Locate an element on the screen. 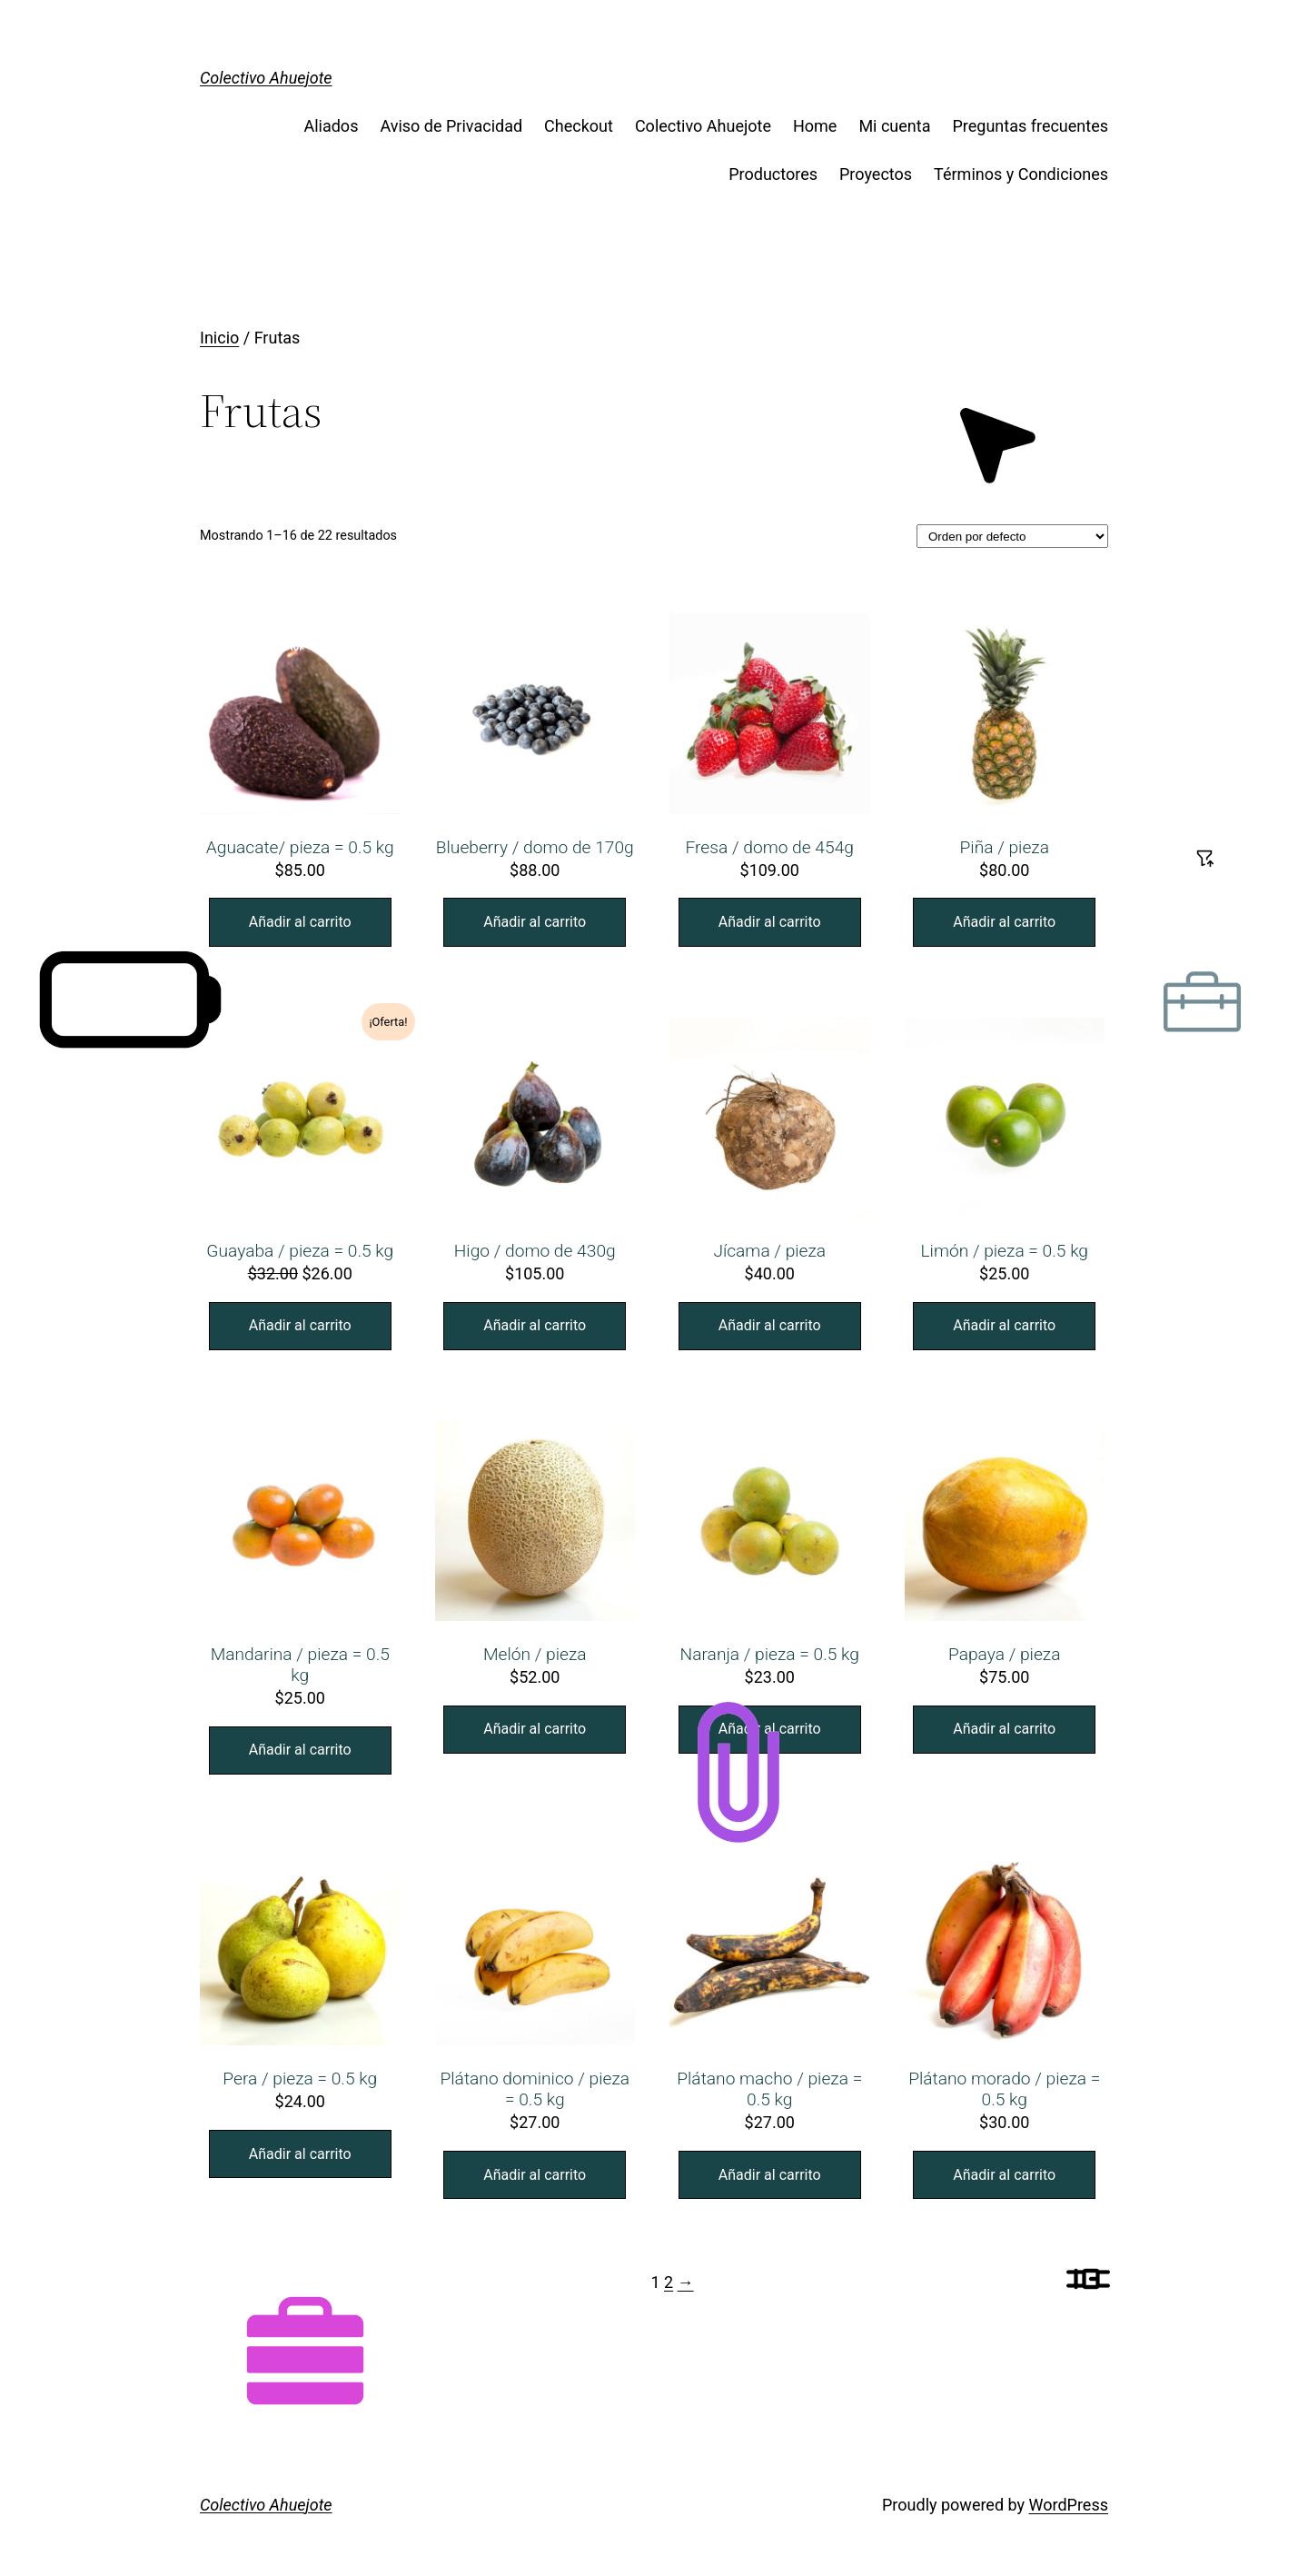 This screenshot has height=2576, width=1308. sort filtered results in ascending order is located at coordinates (1204, 858).